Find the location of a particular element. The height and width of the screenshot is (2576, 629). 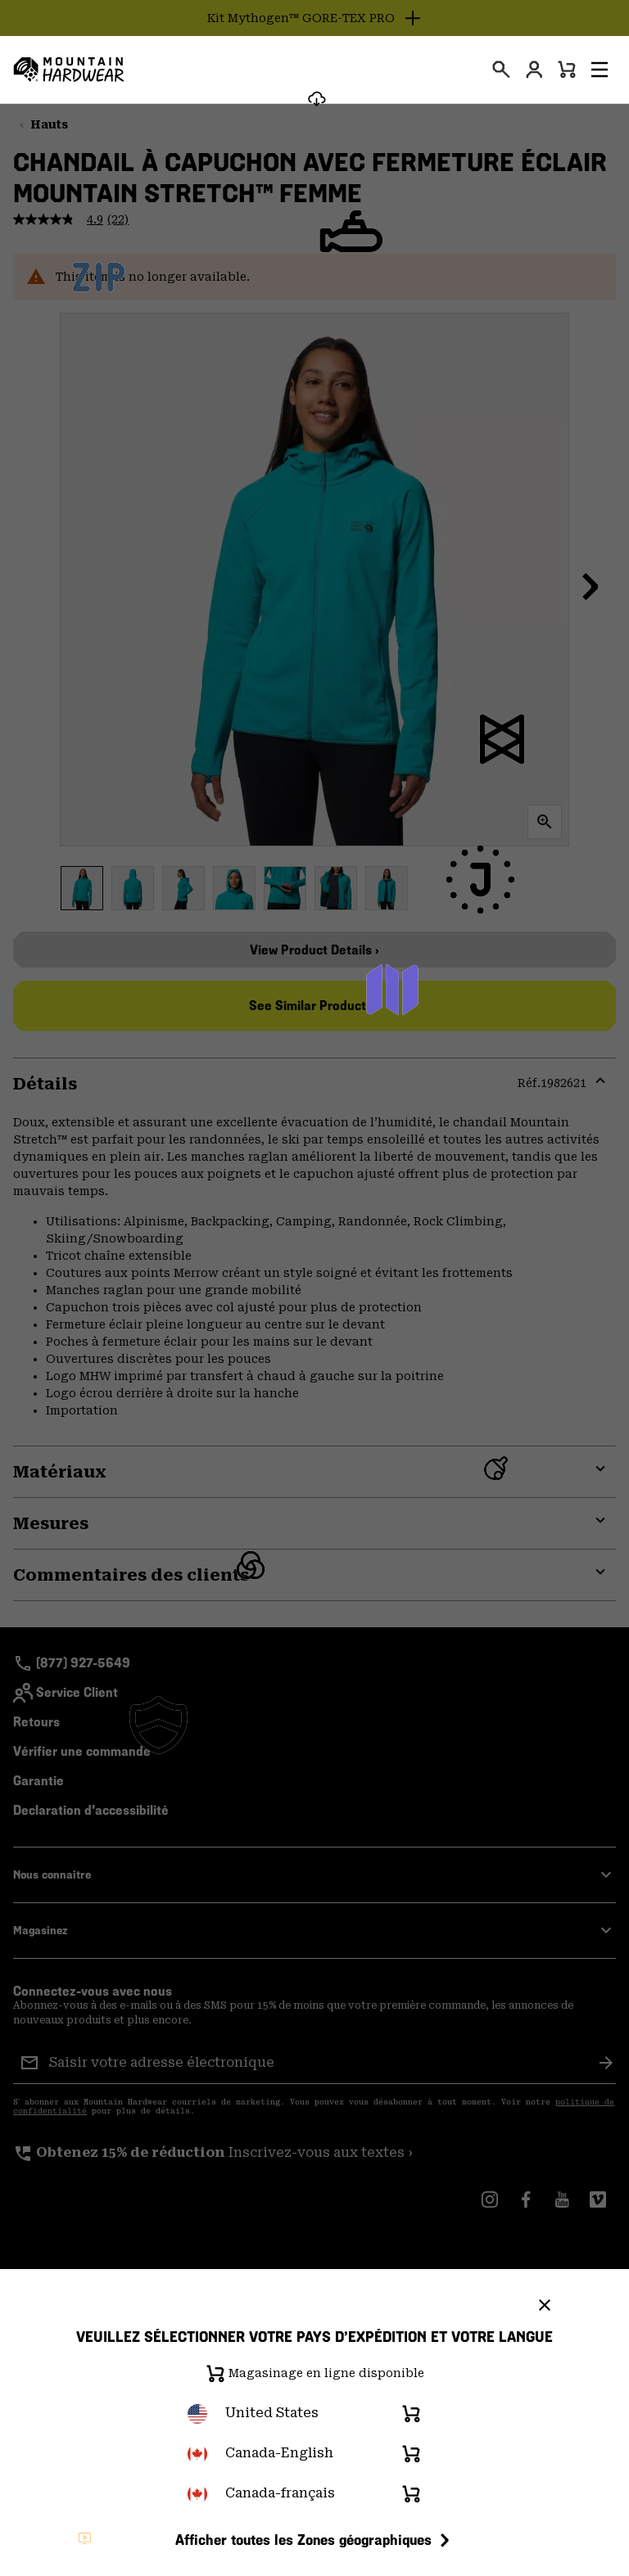

indicates a loading or pending state for item "J" is located at coordinates (480, 879).